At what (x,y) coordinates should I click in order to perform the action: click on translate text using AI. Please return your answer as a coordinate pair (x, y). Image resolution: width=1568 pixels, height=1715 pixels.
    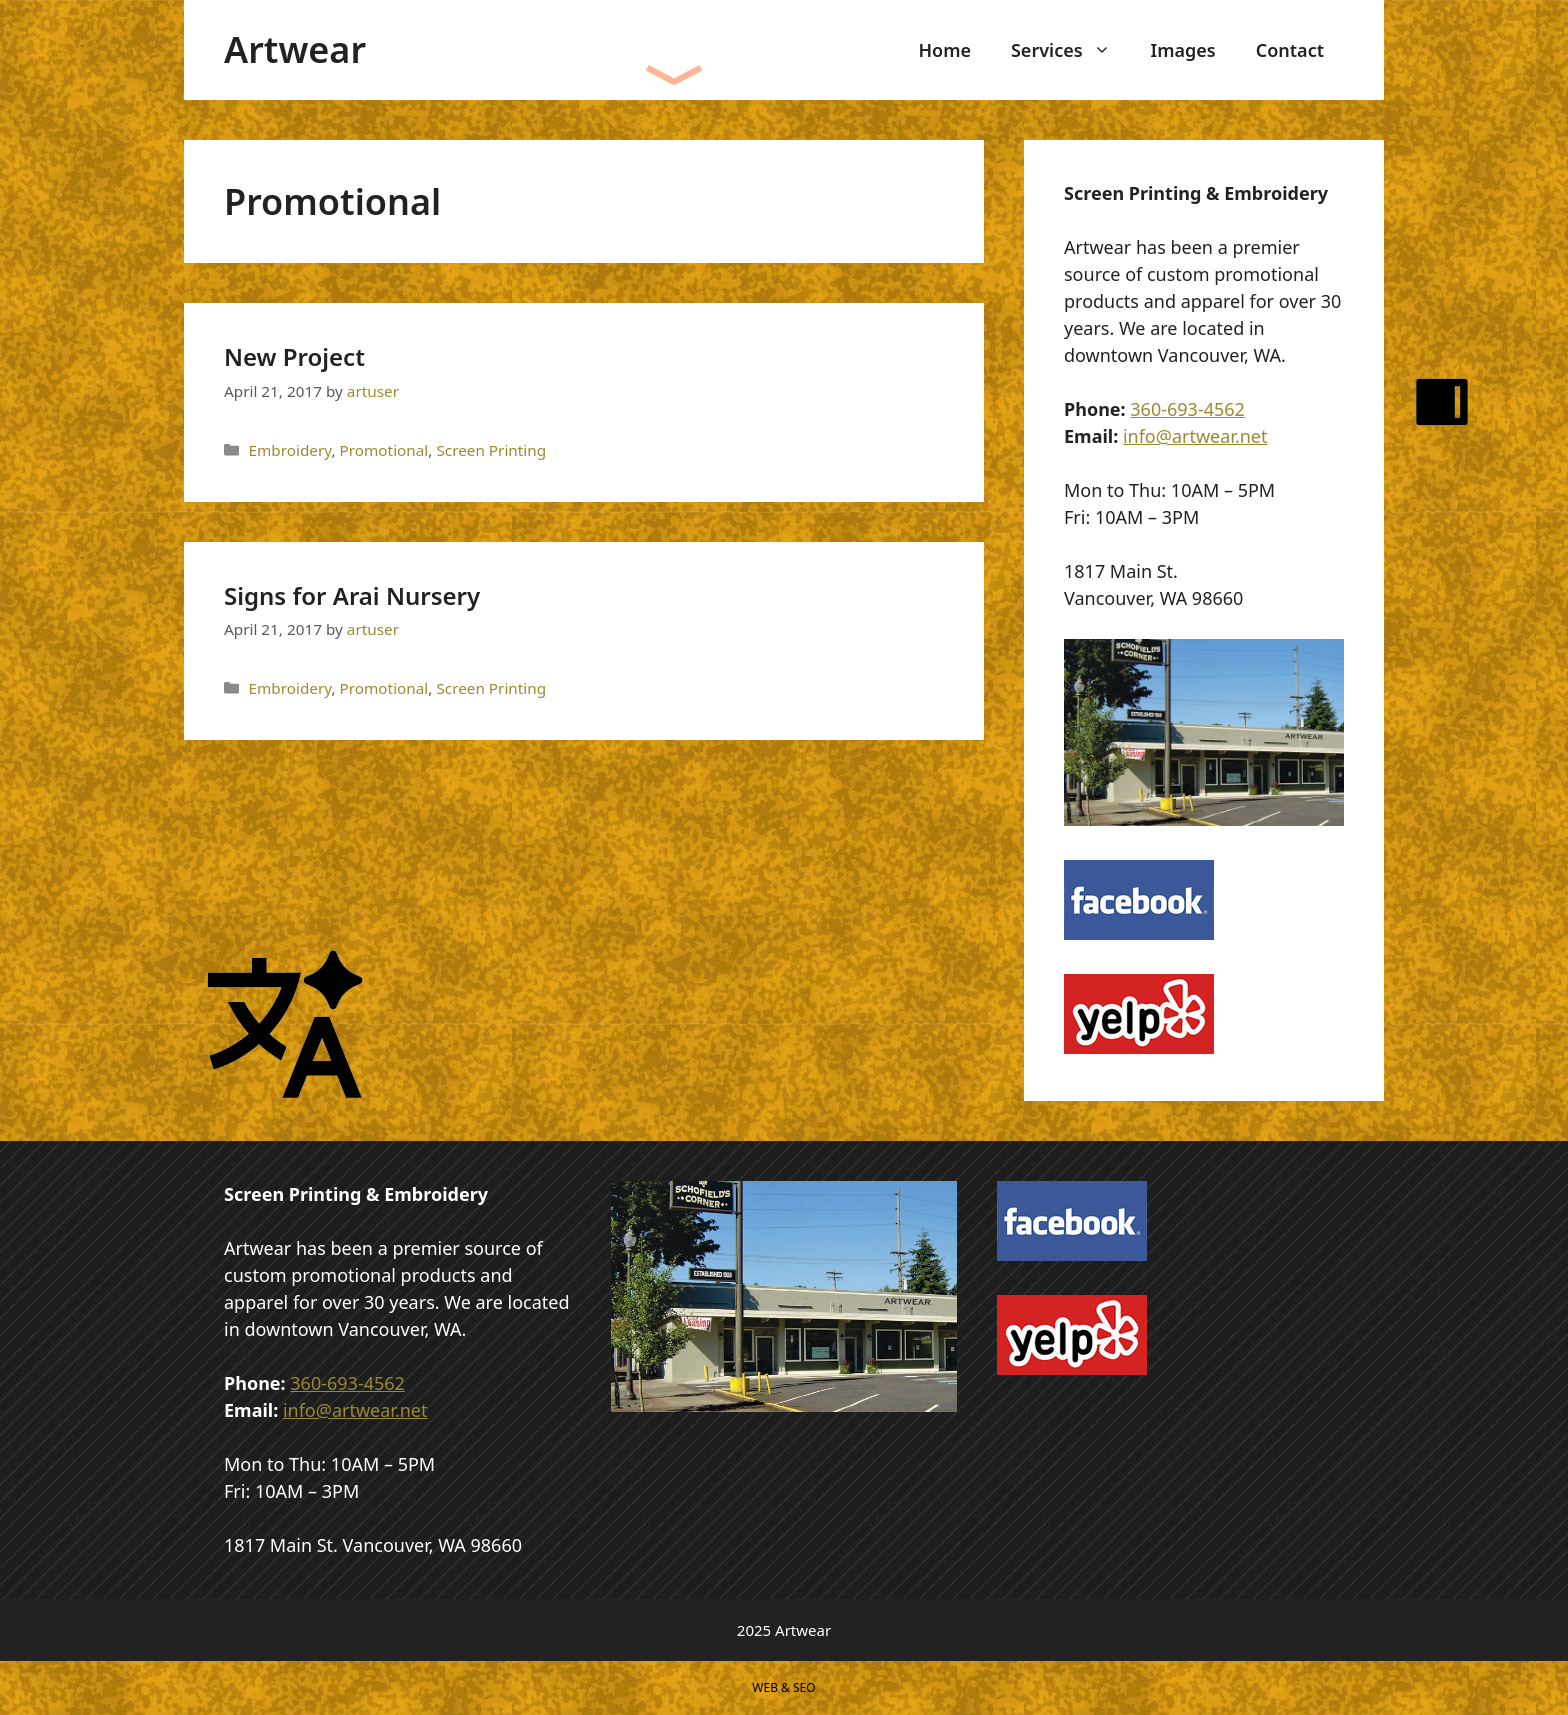
    Looking at the image, I should click on (281, 1031).